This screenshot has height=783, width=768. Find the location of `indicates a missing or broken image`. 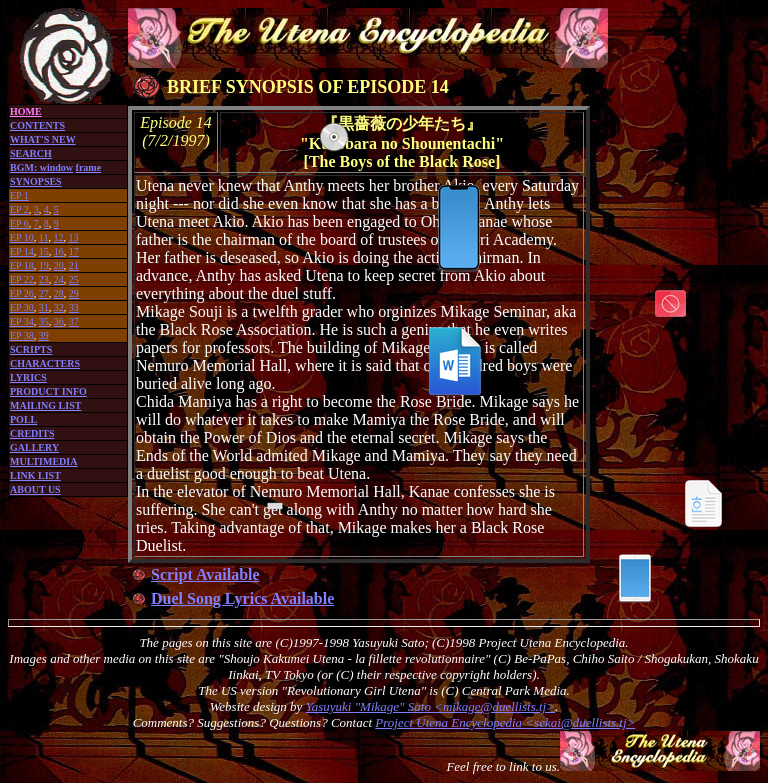

indicates a missing or broken image is located at coordinates (670, 302).